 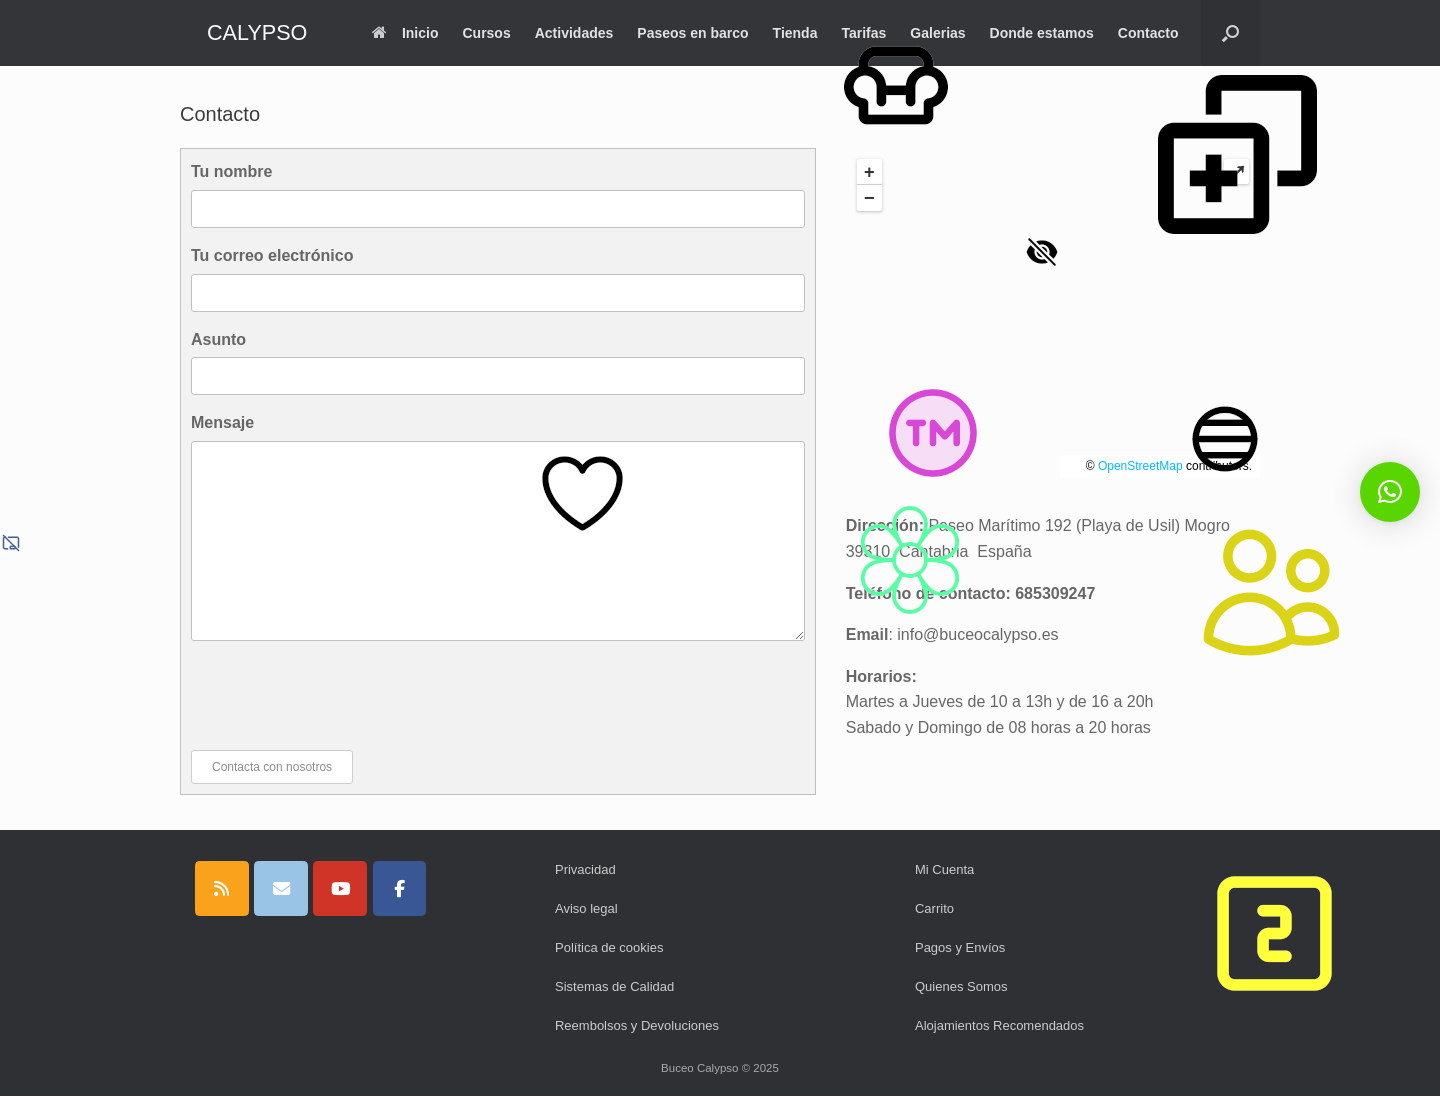 What do you see at coordinates (1042, 252) in the screenshot?
I see `hide password or sensitive content` at bounding box center [1042, 252].